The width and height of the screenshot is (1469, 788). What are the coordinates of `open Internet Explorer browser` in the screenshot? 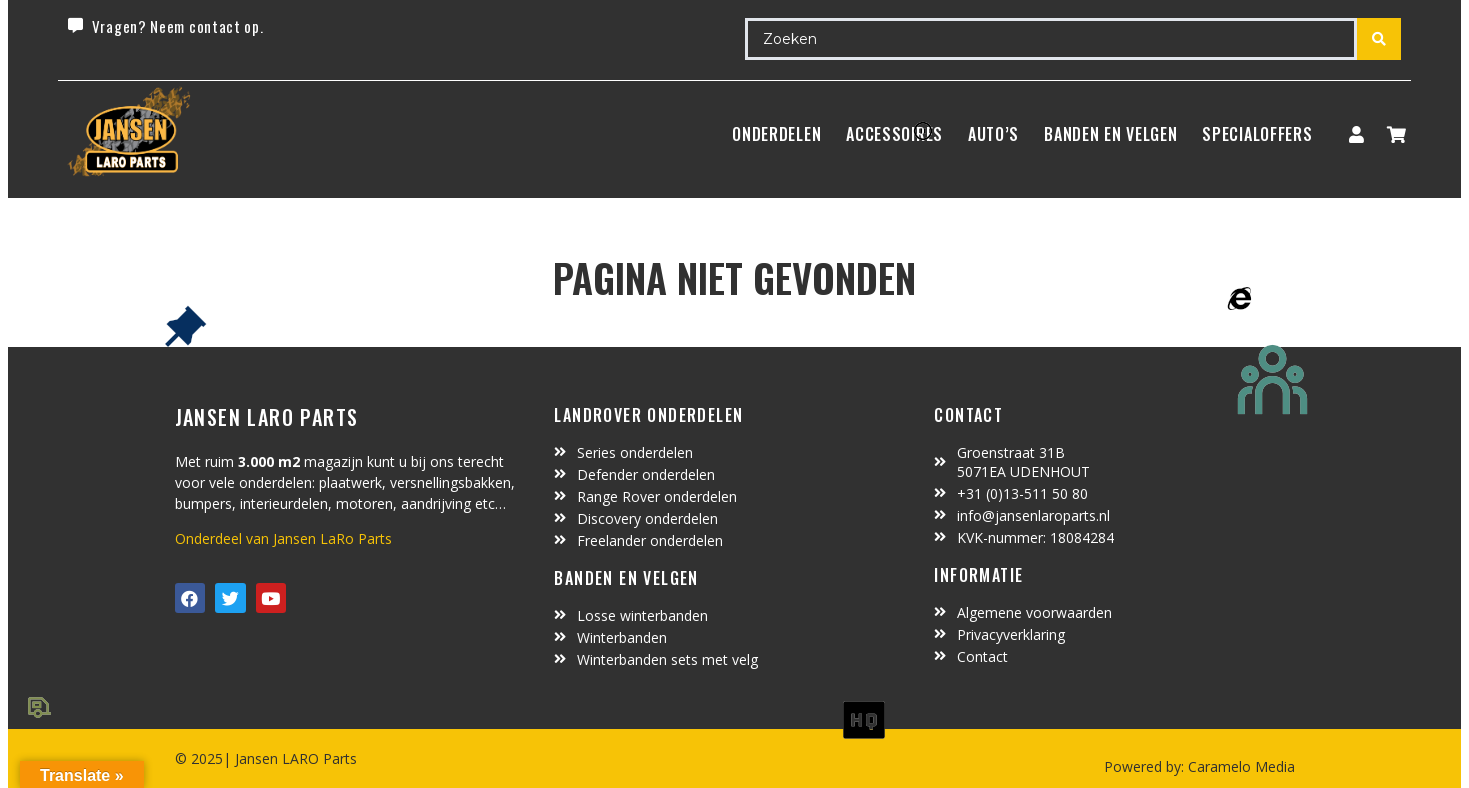 It's located at (1240, 299).